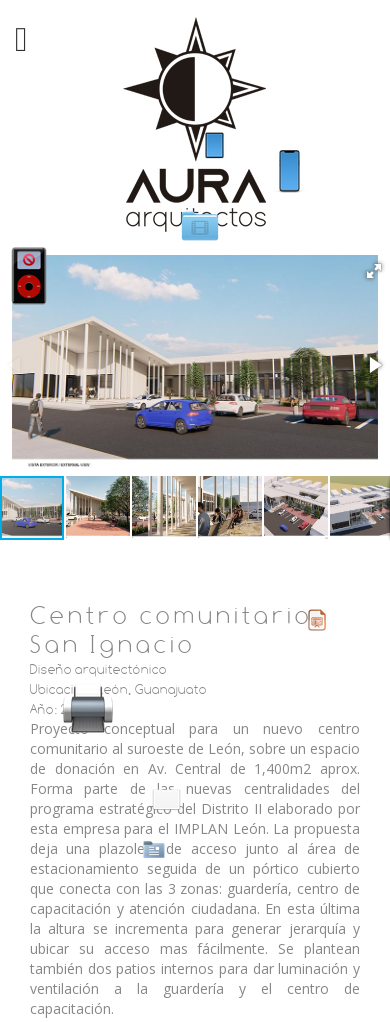 The height and width of the screenshot is (1022, 390). Describe the element at coordinates (317, 620) in the screenshot. I see `libreoffice impress presentation template file` at that location.